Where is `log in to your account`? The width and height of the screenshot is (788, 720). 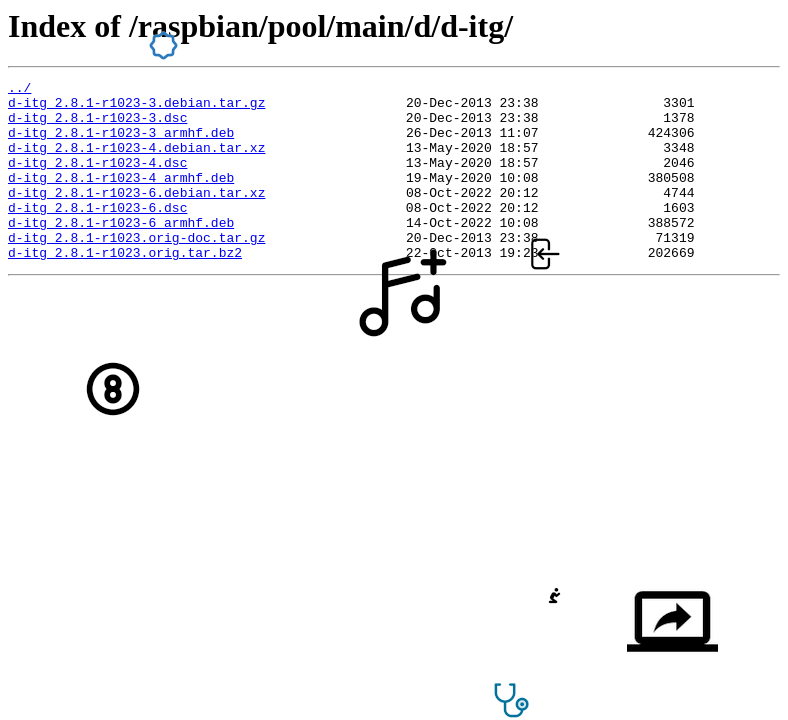
log in to your account is located at coordinates (543, 254).